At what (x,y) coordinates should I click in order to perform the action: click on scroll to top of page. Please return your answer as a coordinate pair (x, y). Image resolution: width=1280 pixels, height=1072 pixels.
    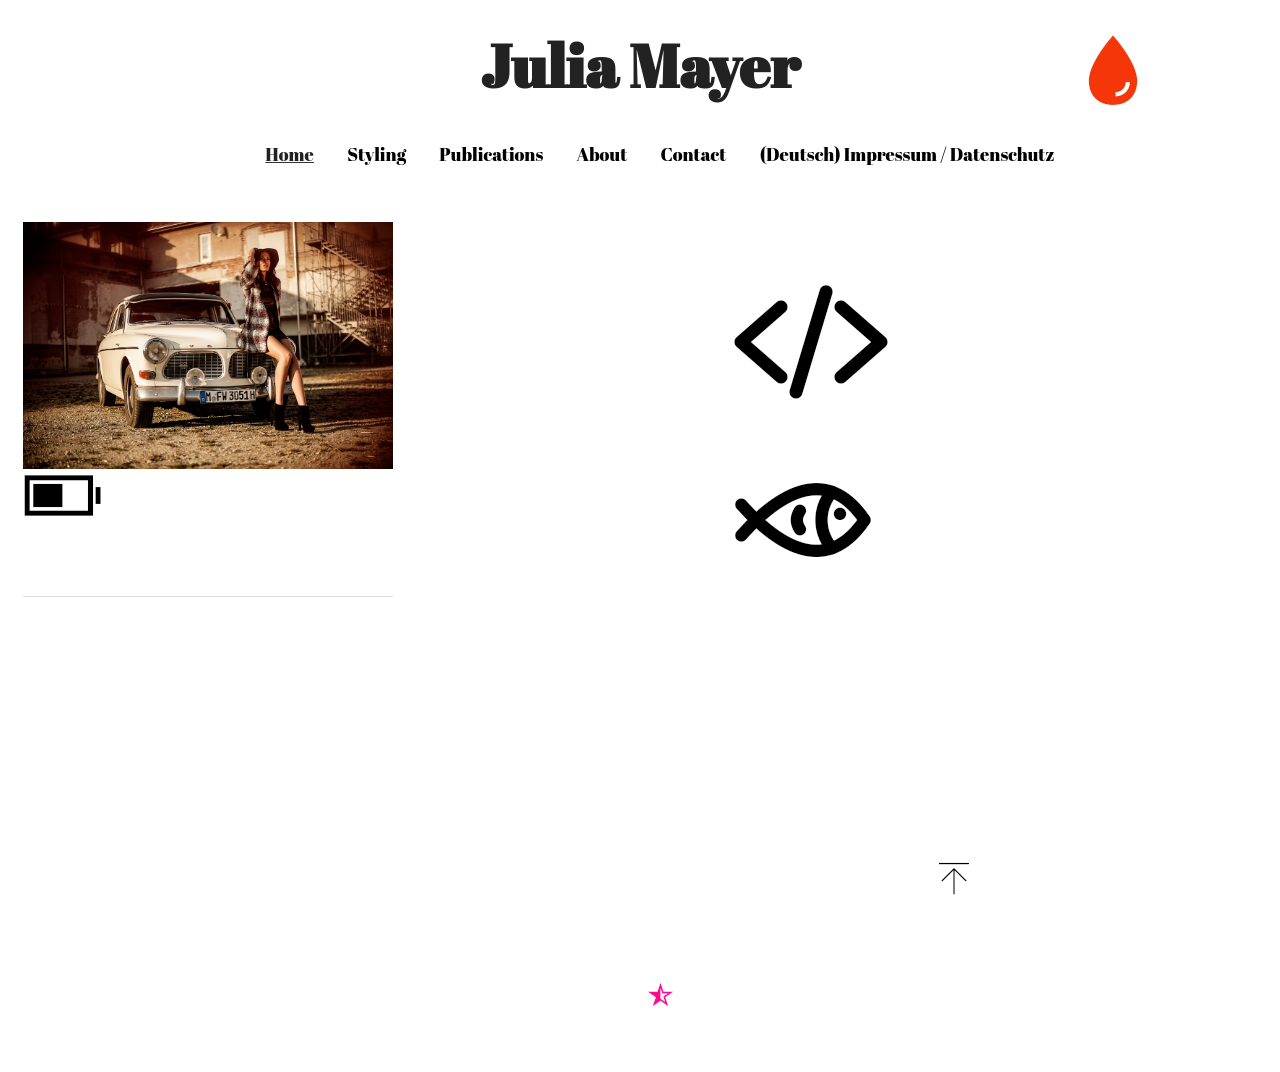
    Looking at the image, I should click on (954, 878).